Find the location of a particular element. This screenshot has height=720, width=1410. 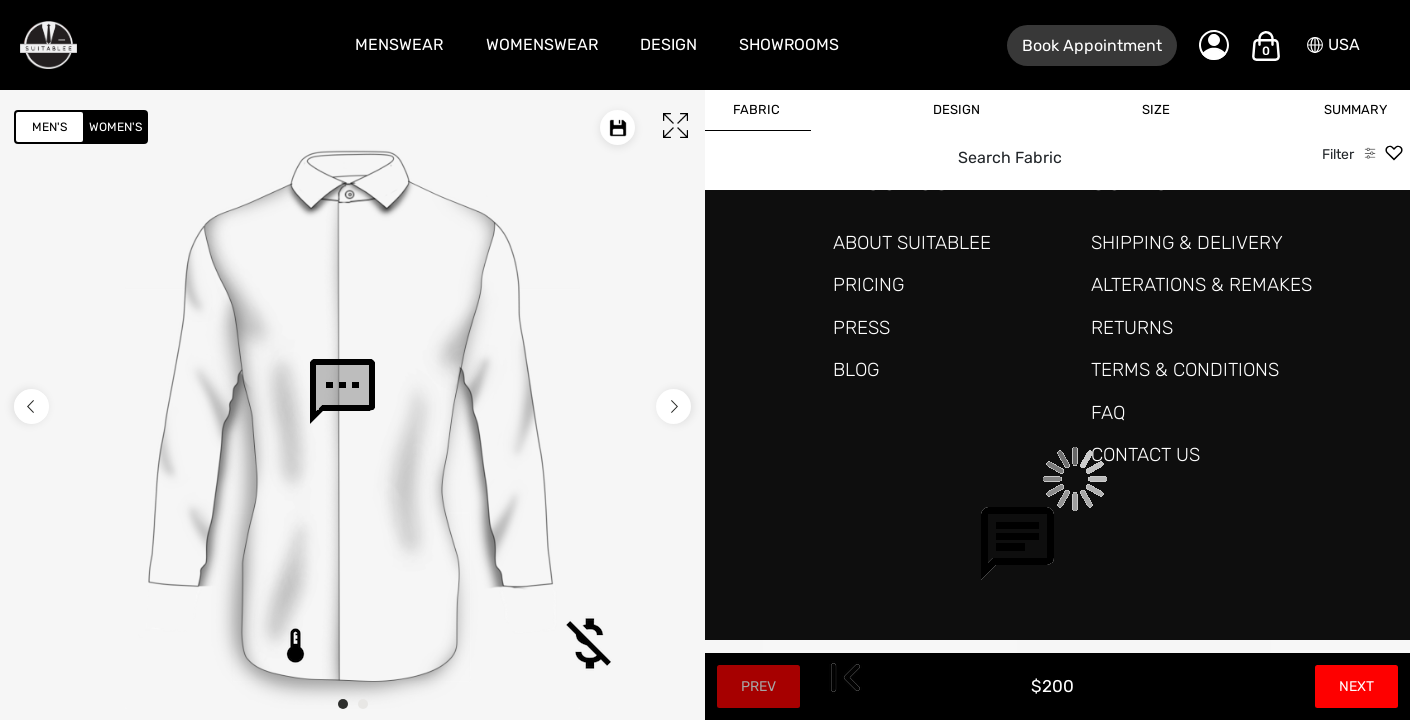

open chat or messaging is located at coordinates (1017, 543).